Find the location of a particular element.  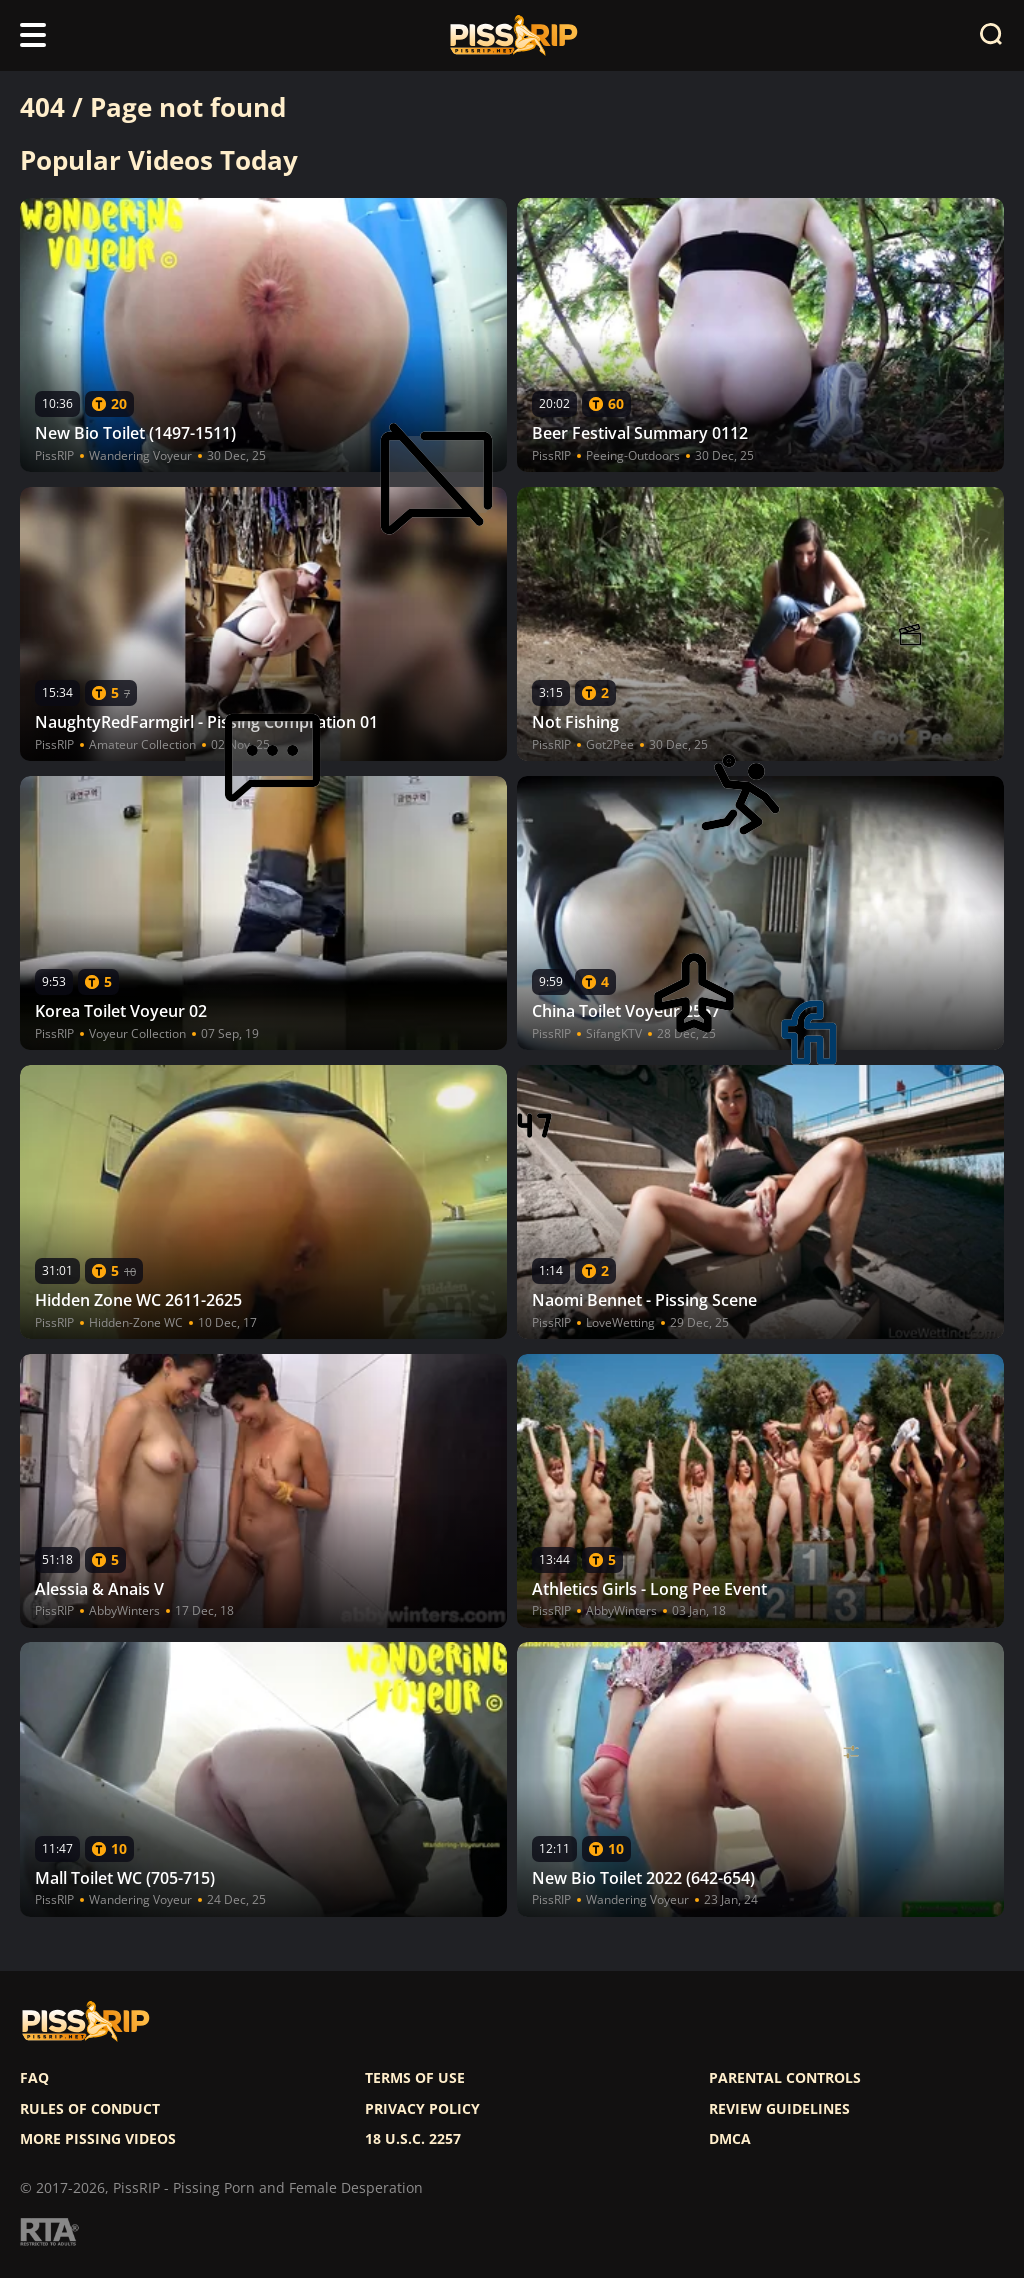

enable airplane mode is located at coordinates (694, 993).